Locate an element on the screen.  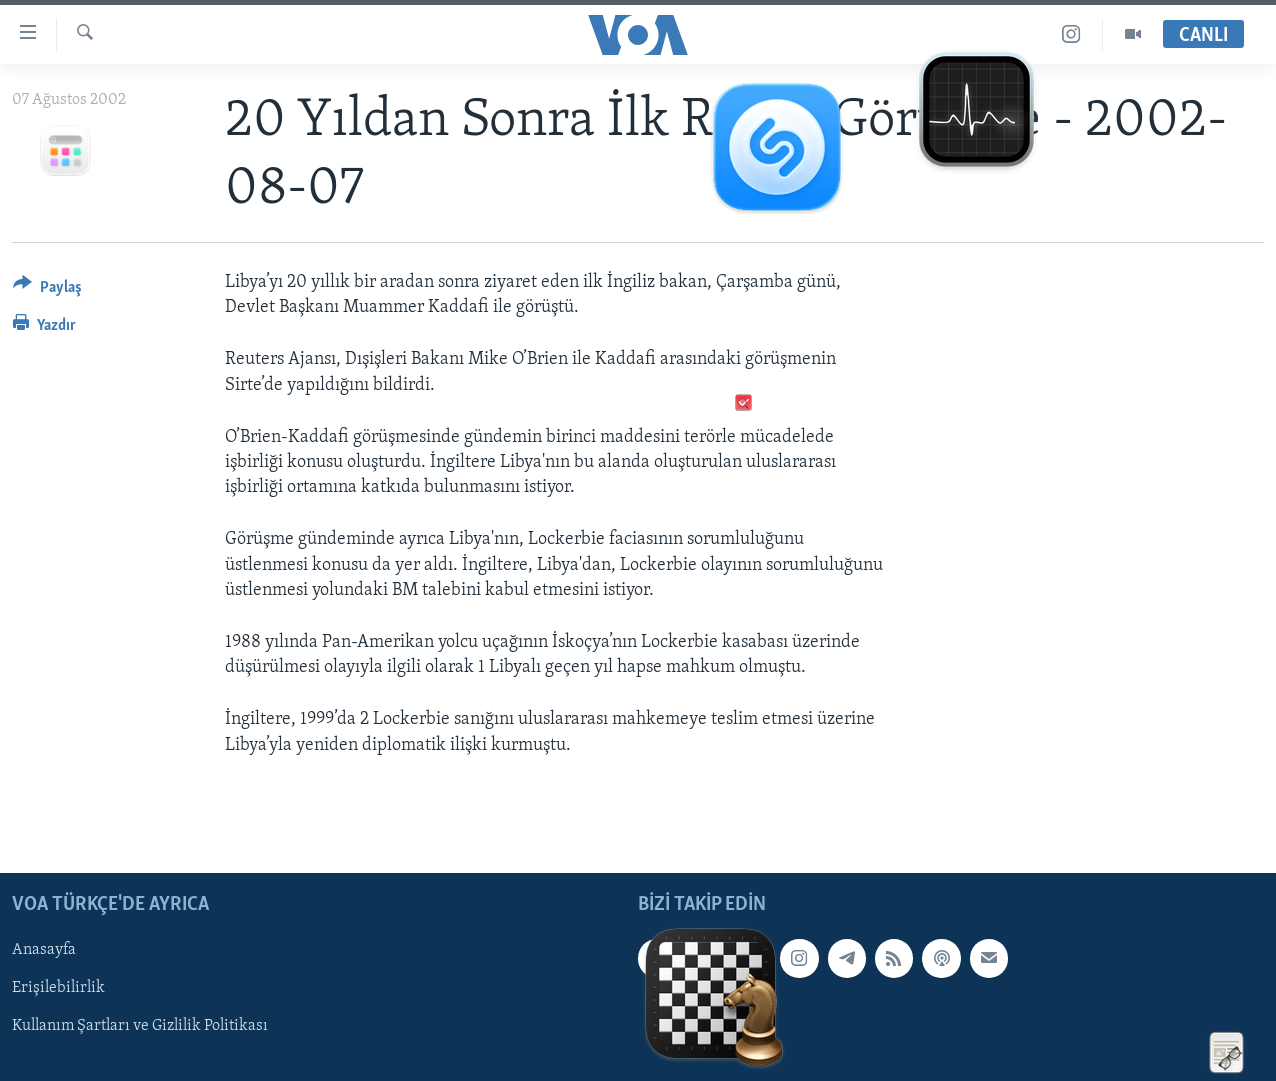
open the chess app is located at coordinates (710, 993).